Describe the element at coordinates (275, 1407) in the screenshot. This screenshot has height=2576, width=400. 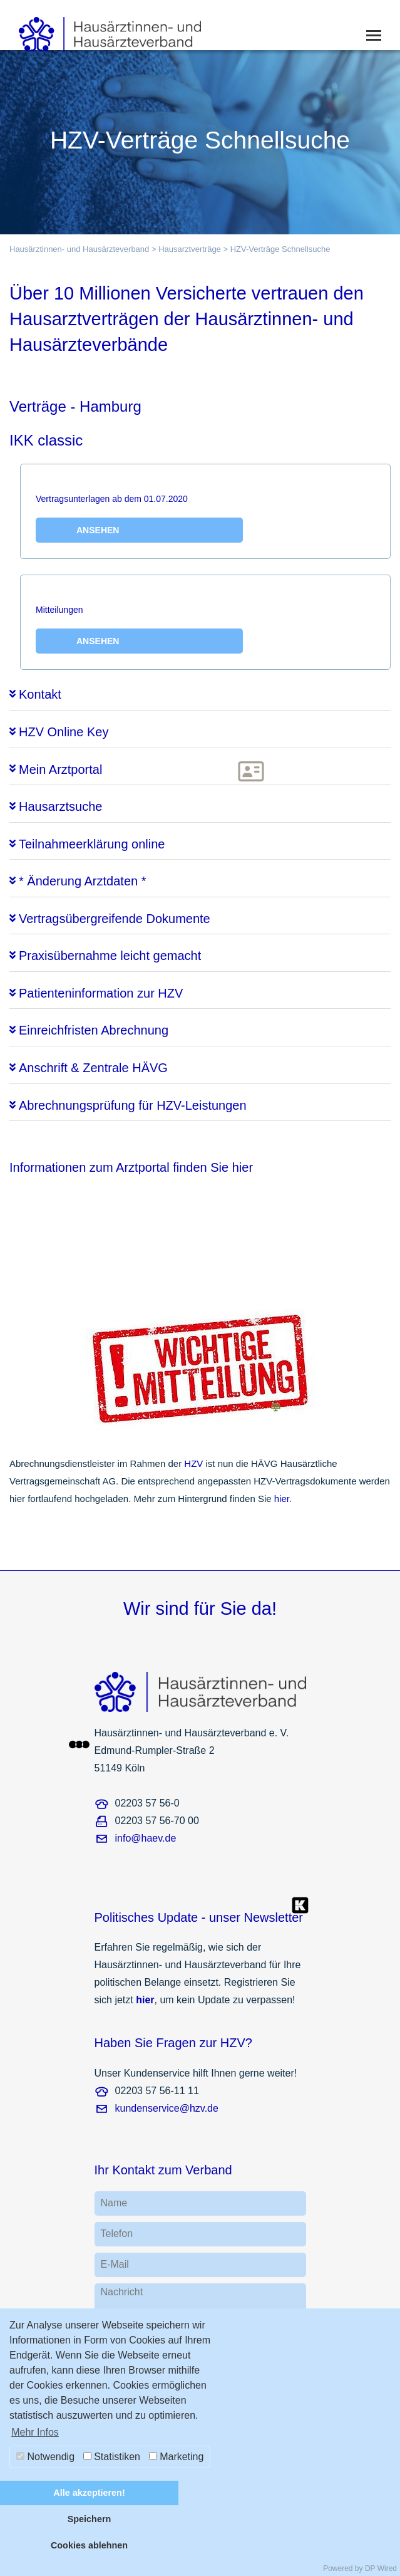
I see `access solar energy or power settings` at that location.